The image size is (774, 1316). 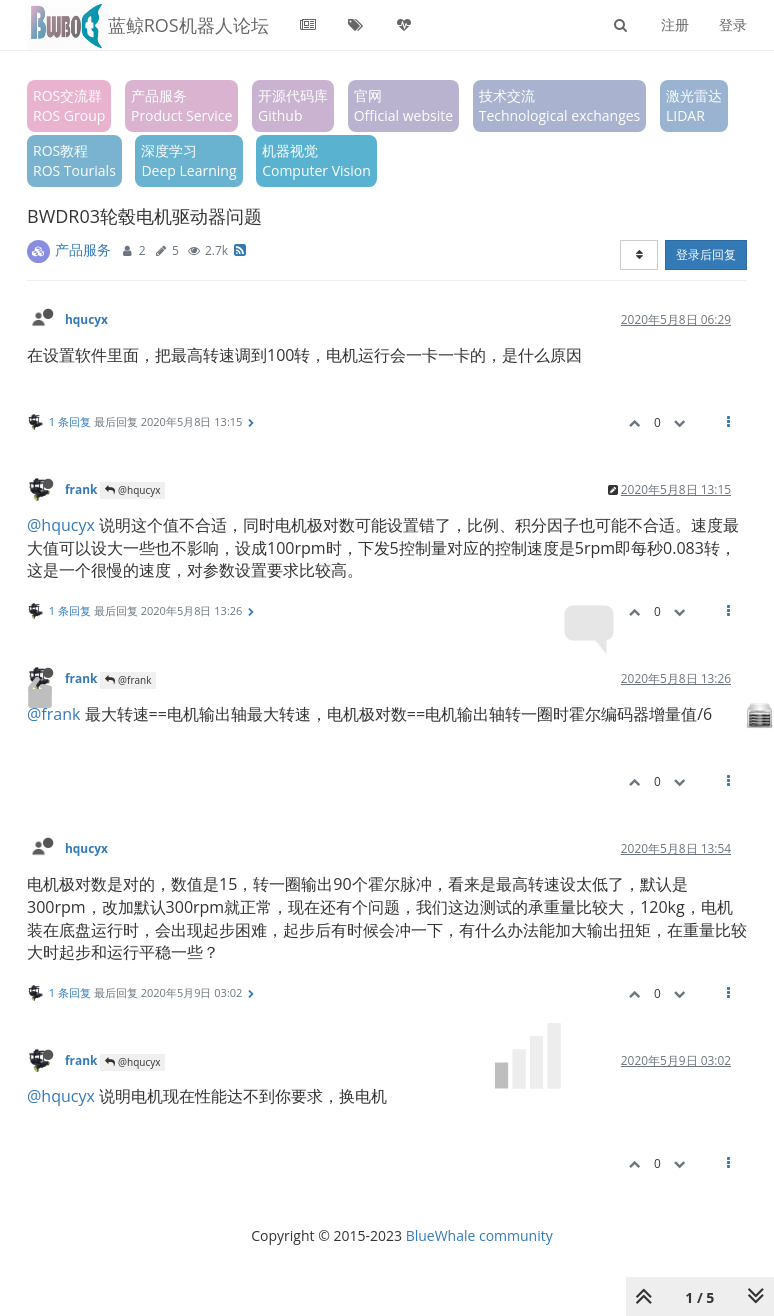 I want to click on access multi-disk storage device, so click(x=759, y=715).